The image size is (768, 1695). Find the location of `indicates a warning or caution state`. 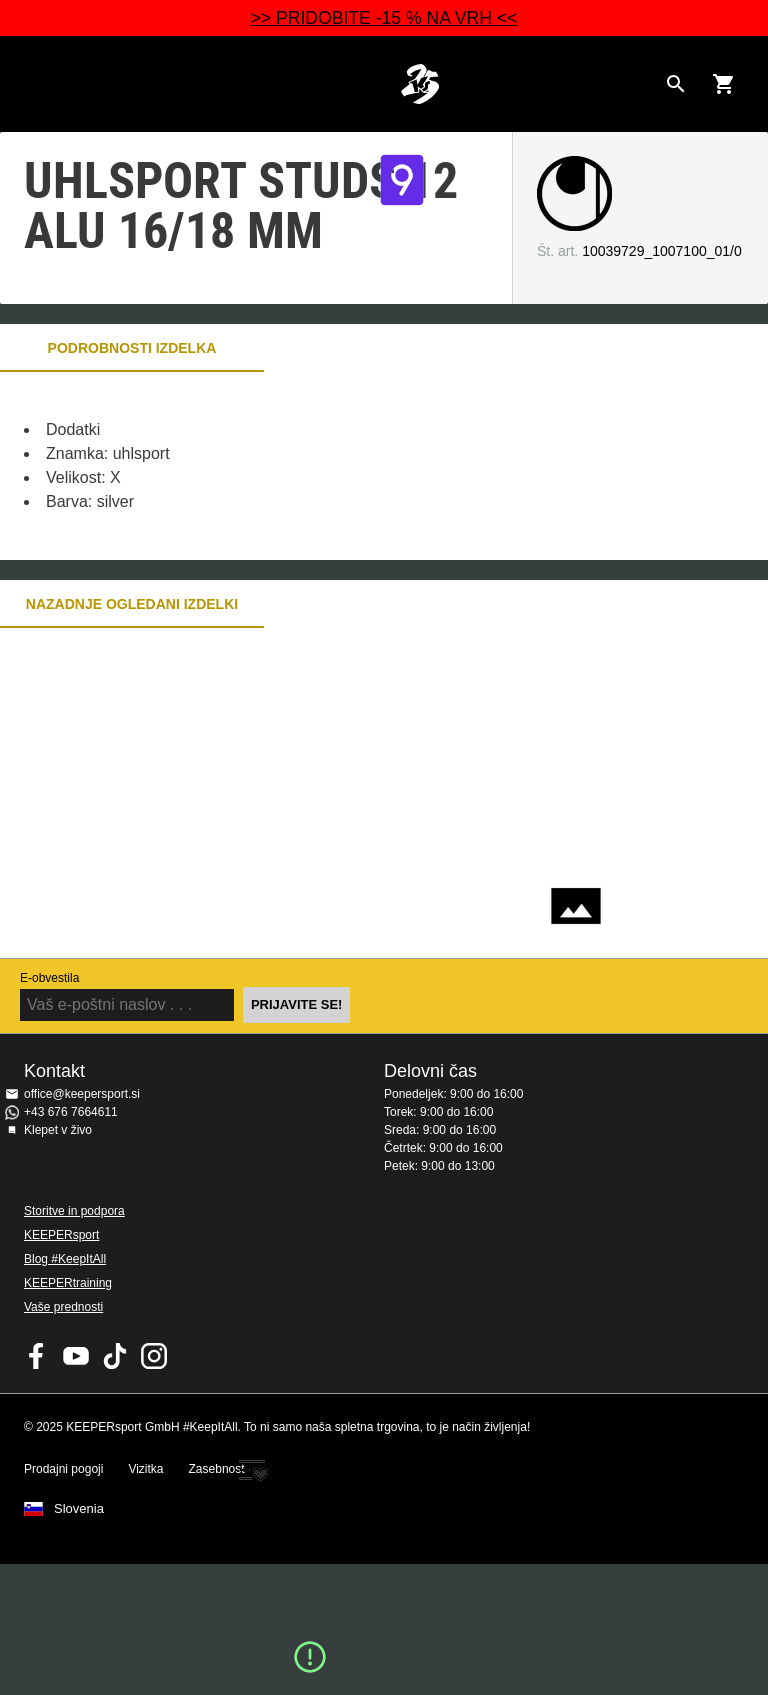

indicates a warning or caution state is located at coordinates (310, 1657).